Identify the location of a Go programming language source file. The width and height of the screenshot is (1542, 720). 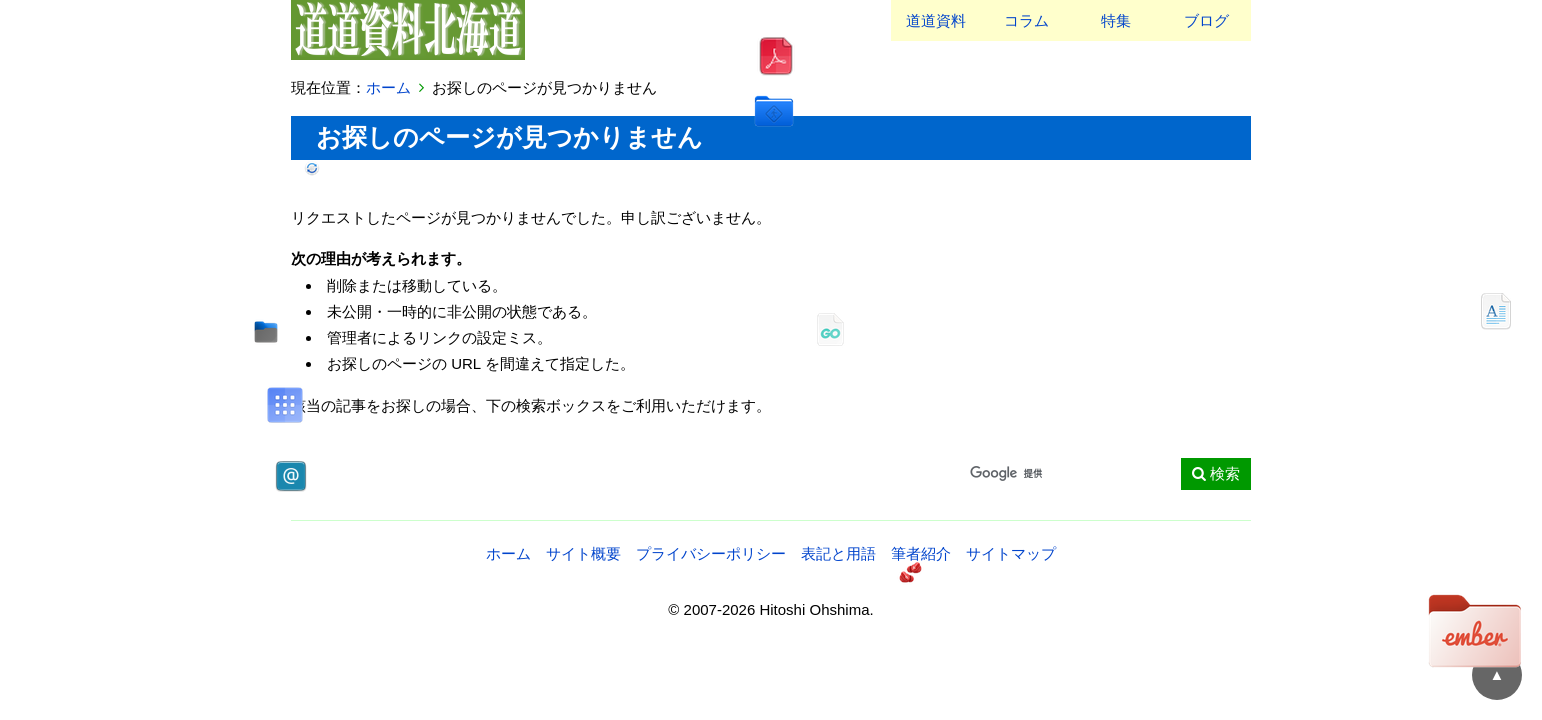
(830, 329).